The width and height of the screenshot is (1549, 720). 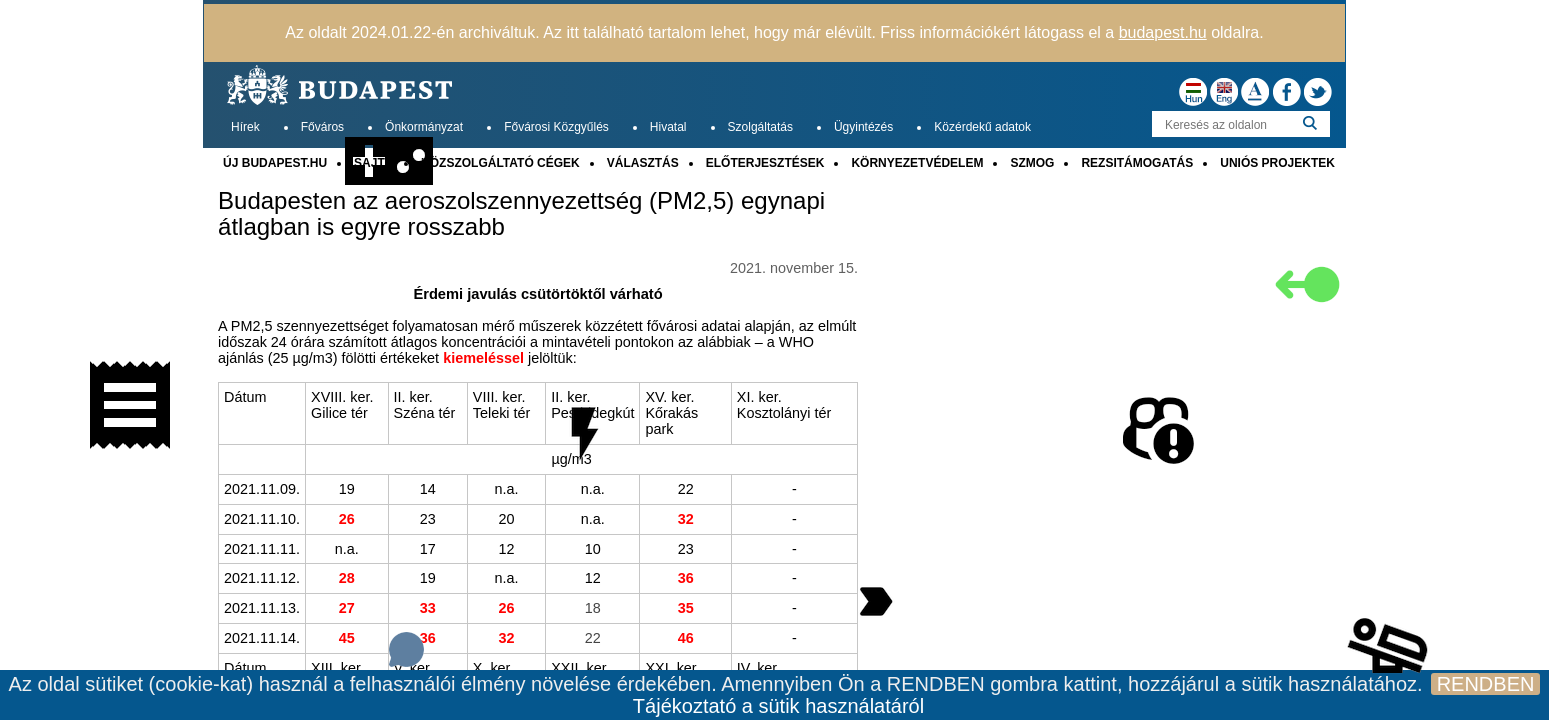 I want to click on open chat or messaging, so click(x=406, y=649).